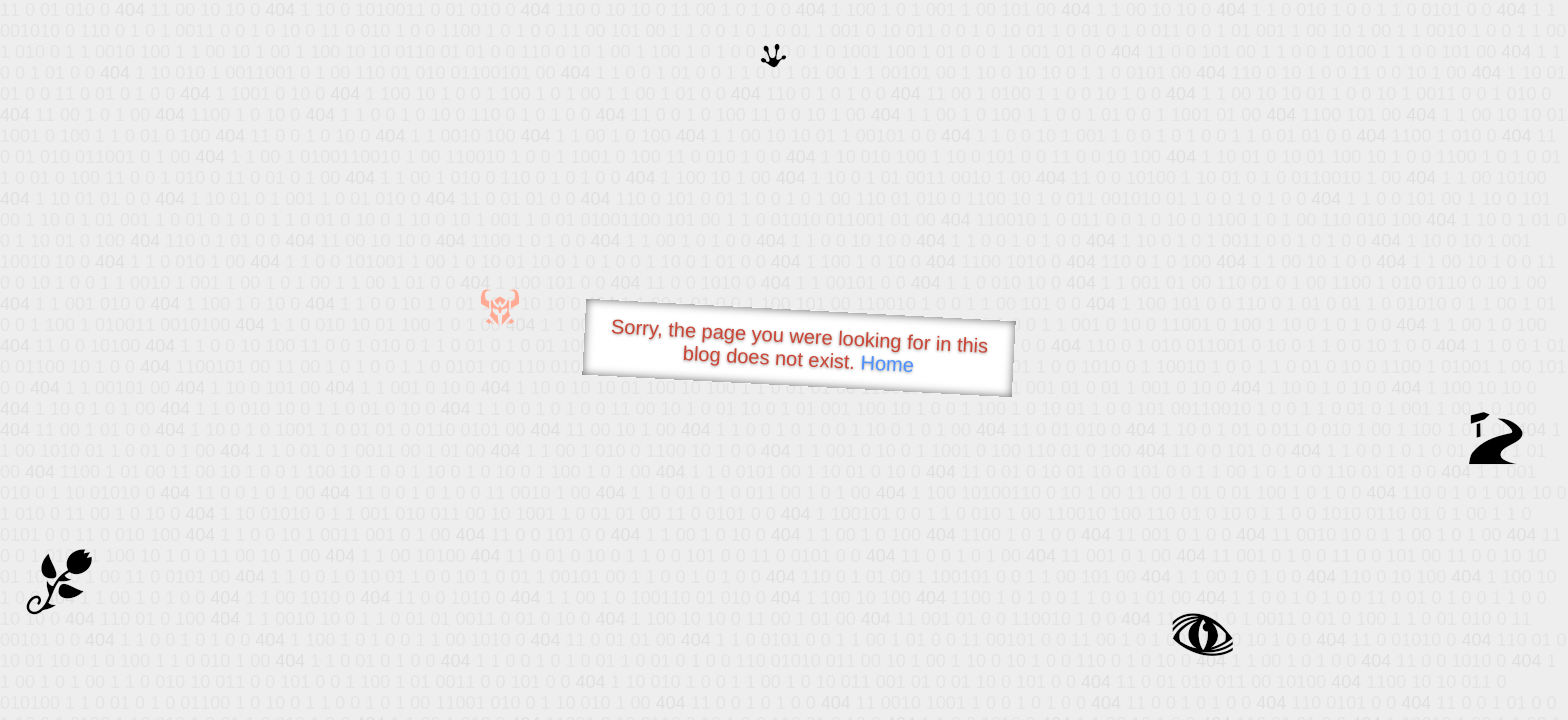  I want to click on view hiking or walking trail routes, so click(1495, 437).